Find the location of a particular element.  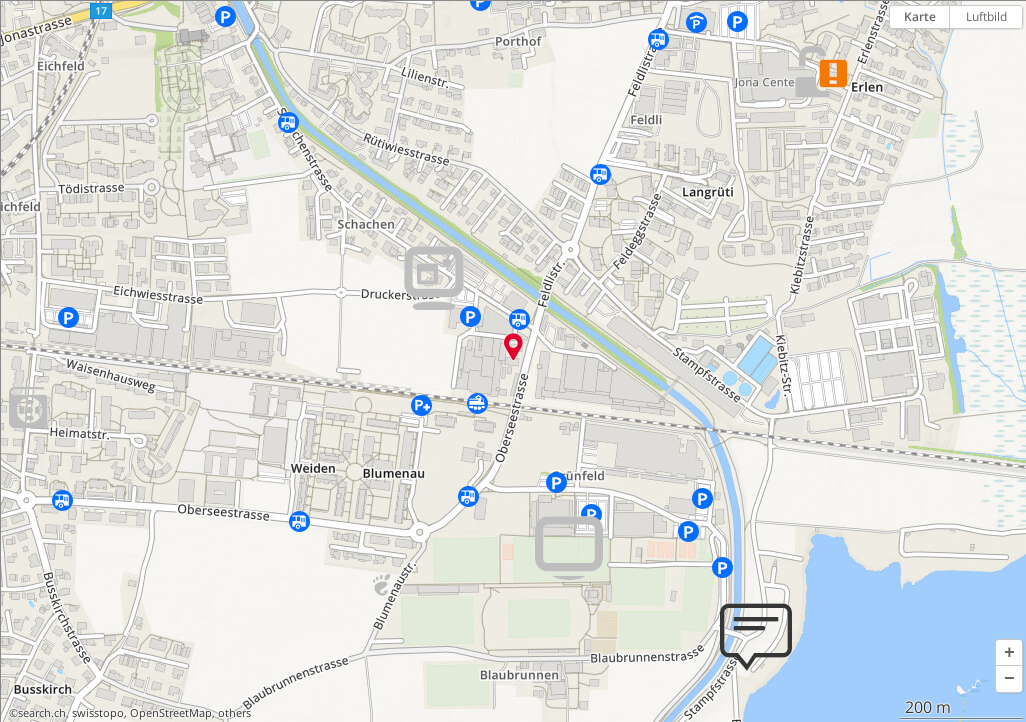

indicates an insecure or unencrypted connection is located at coordinates (819, 73).